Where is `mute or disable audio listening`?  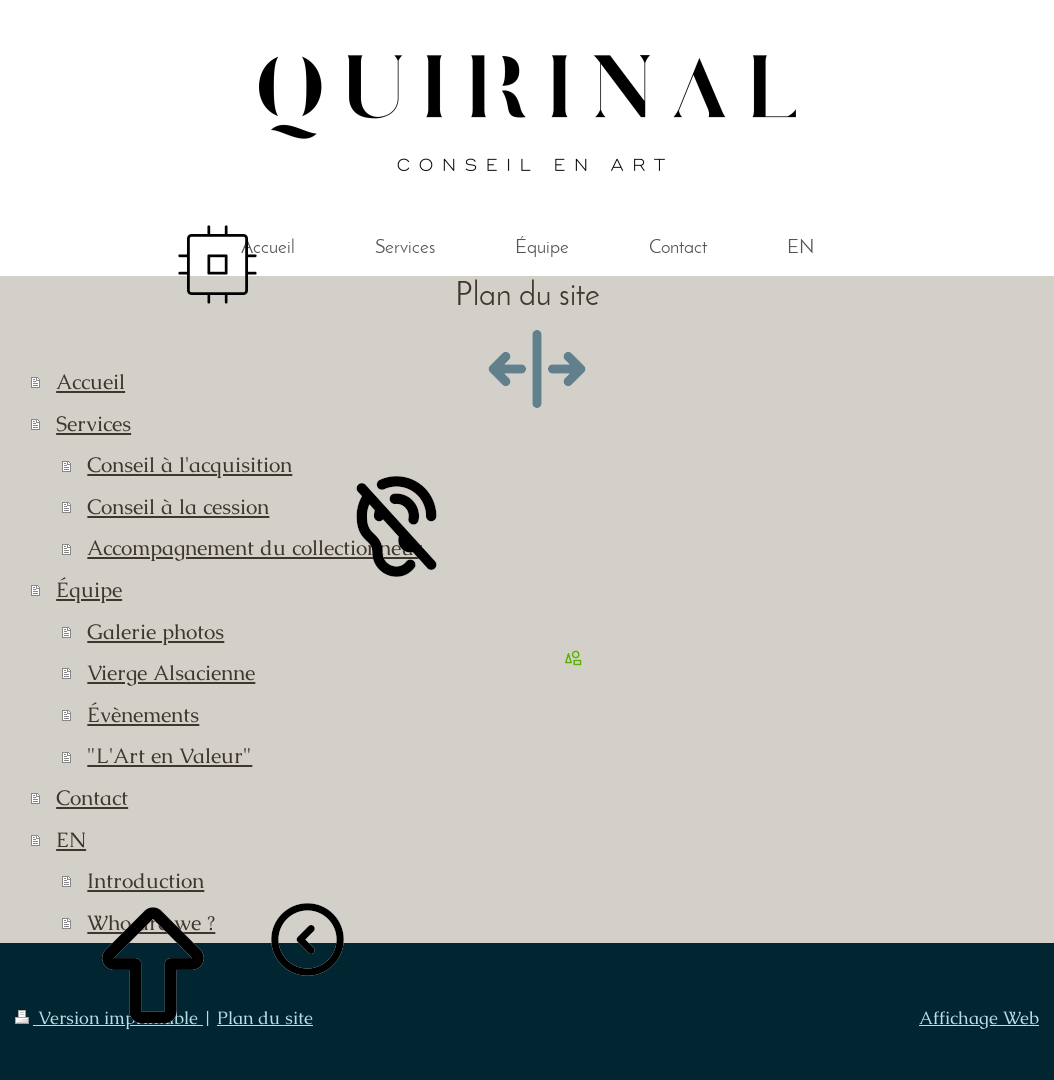
mute or disable audio listening is located at coordinates (396, 526).